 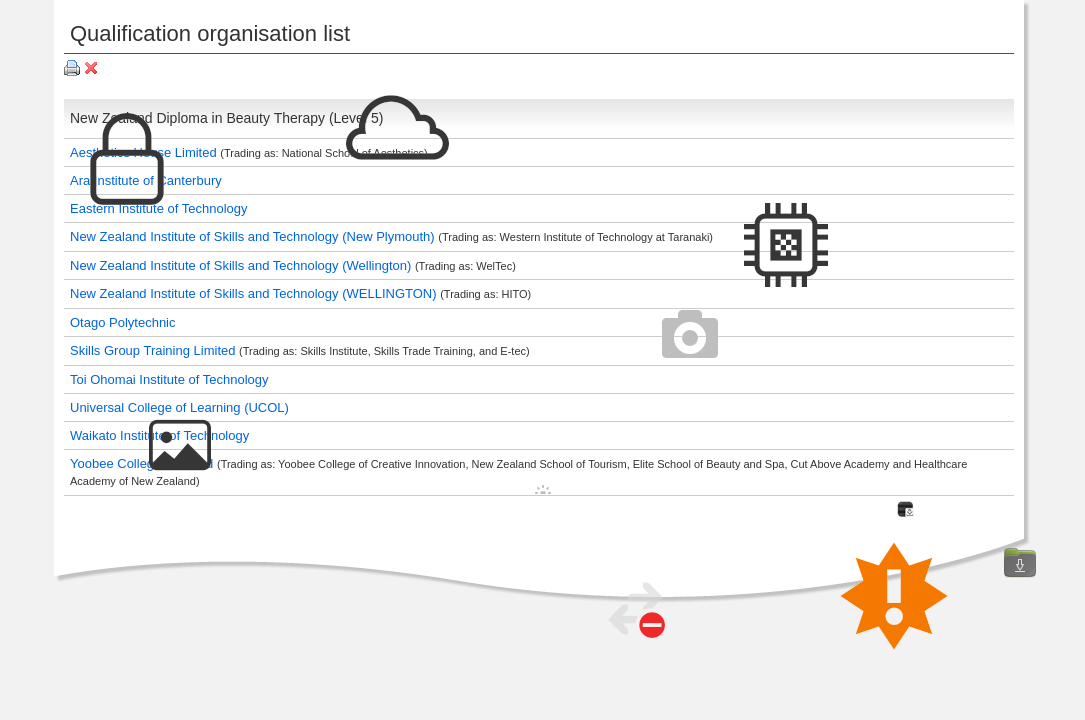 What do you see at coordinates (635, 608) in the screenshot?
I see `network connection error` at bounding box center [635, 608].